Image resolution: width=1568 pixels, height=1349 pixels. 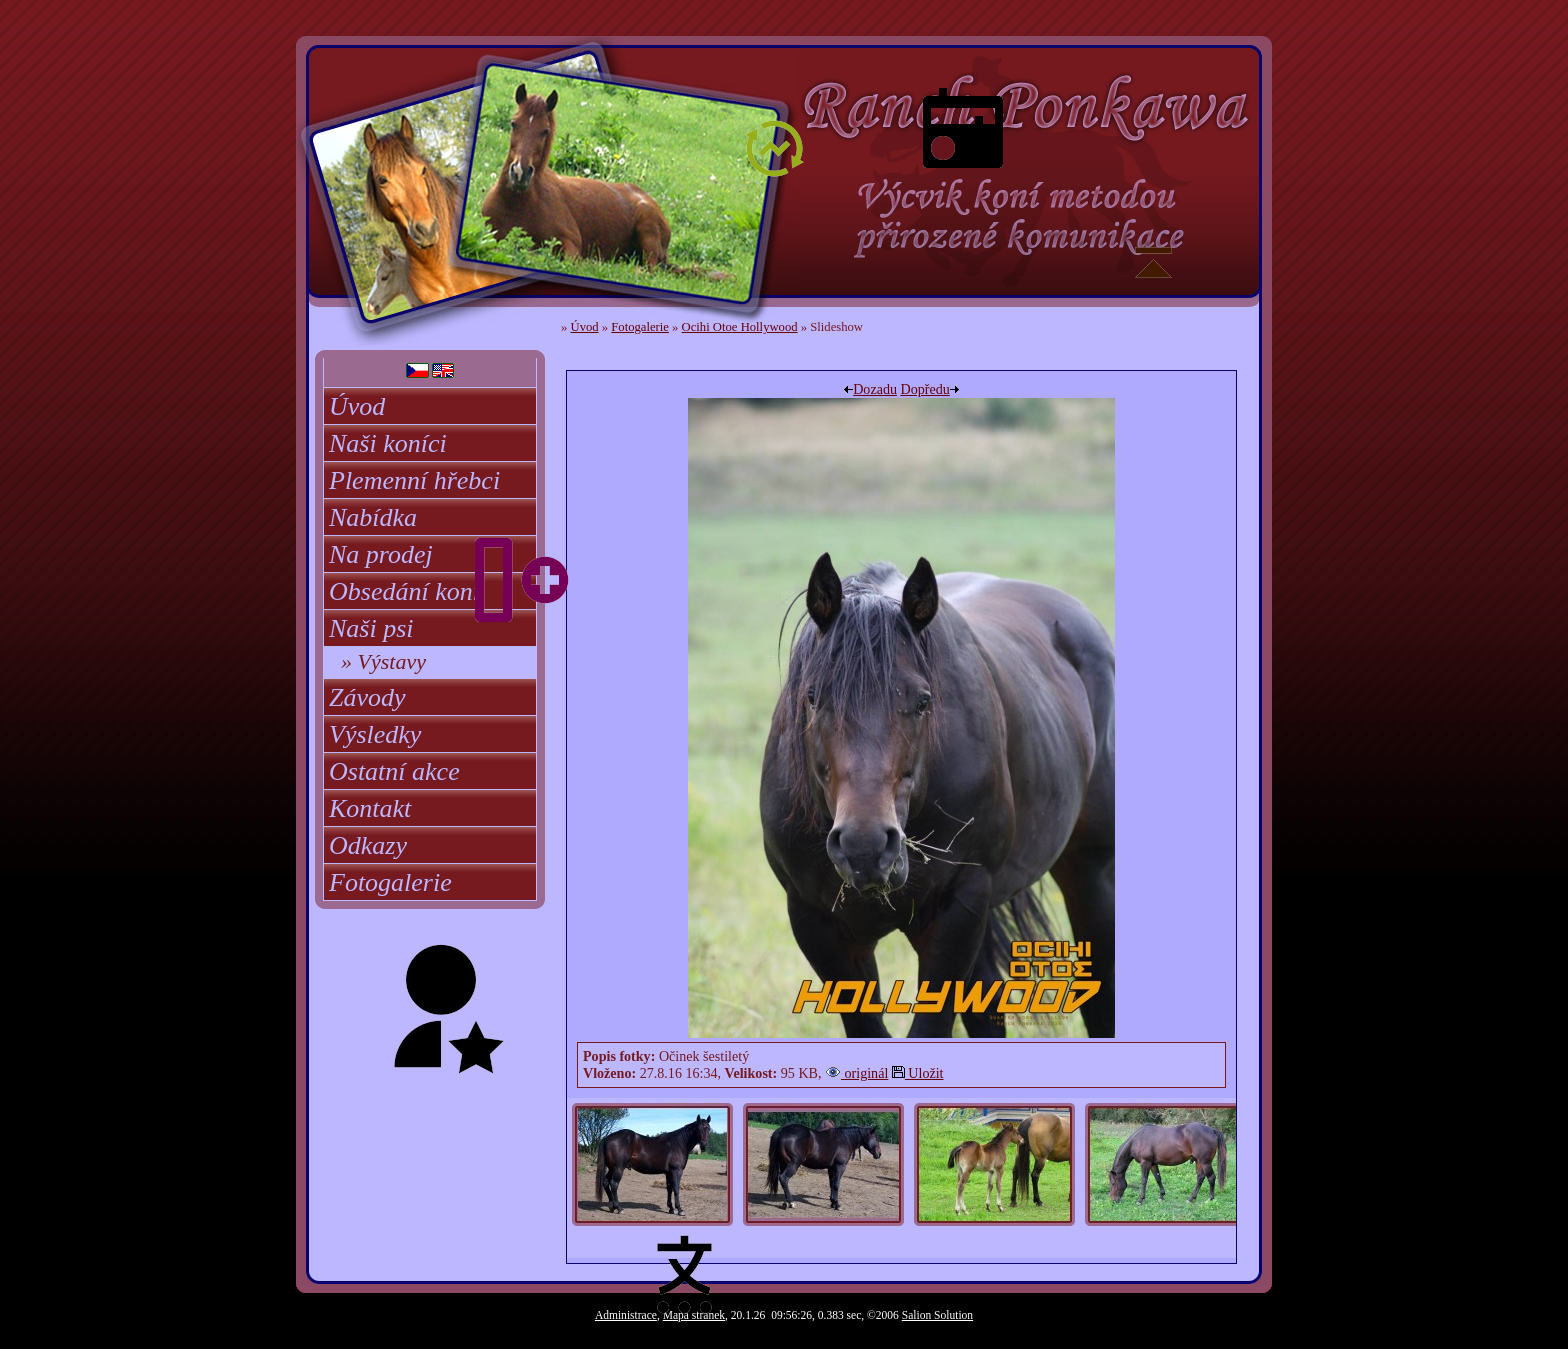 I want to click on skip to the beginning or top of content, so click(x=1153, y=262).